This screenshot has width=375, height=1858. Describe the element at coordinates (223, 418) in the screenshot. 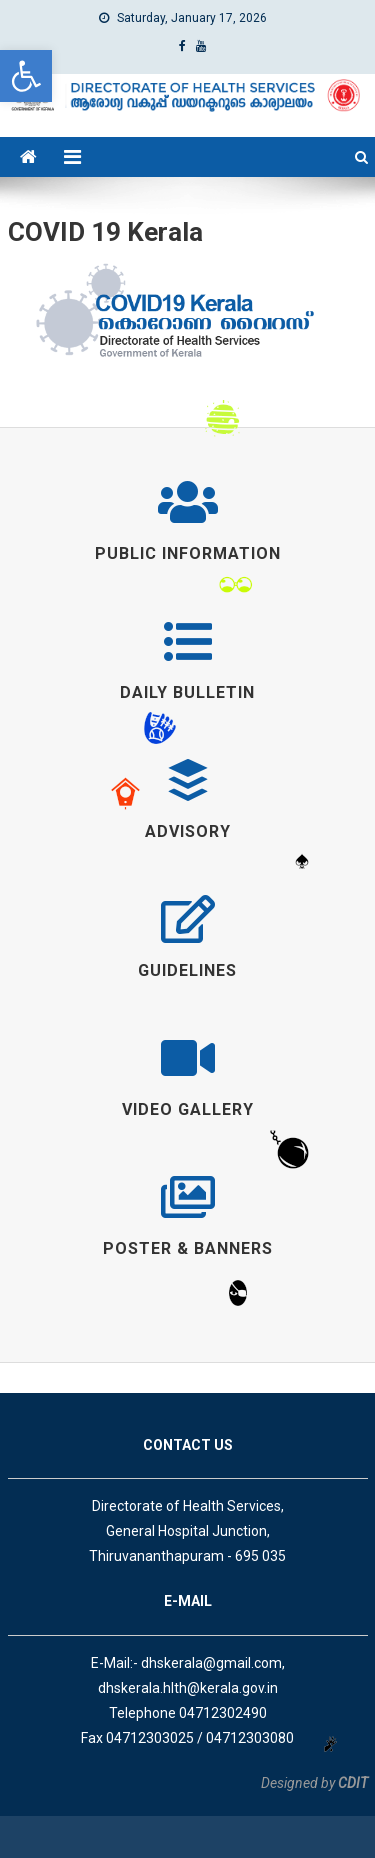

I see `view beehive or apiary location` at that location.